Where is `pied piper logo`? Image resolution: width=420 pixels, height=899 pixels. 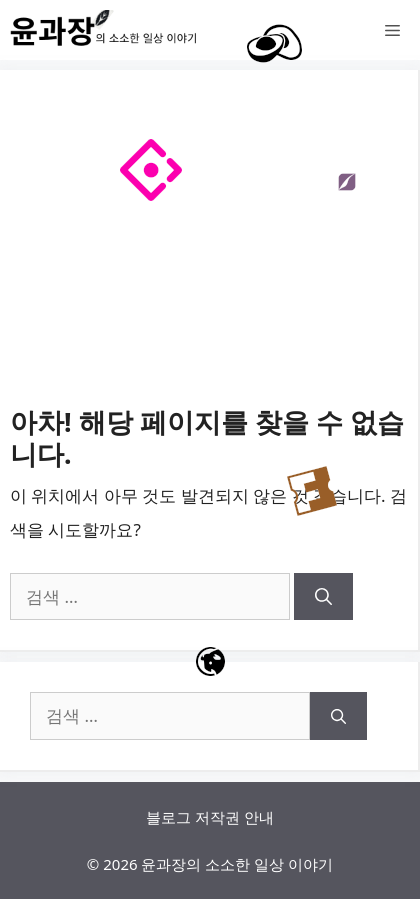
pied piper logo is located at coordinates (347, 182).